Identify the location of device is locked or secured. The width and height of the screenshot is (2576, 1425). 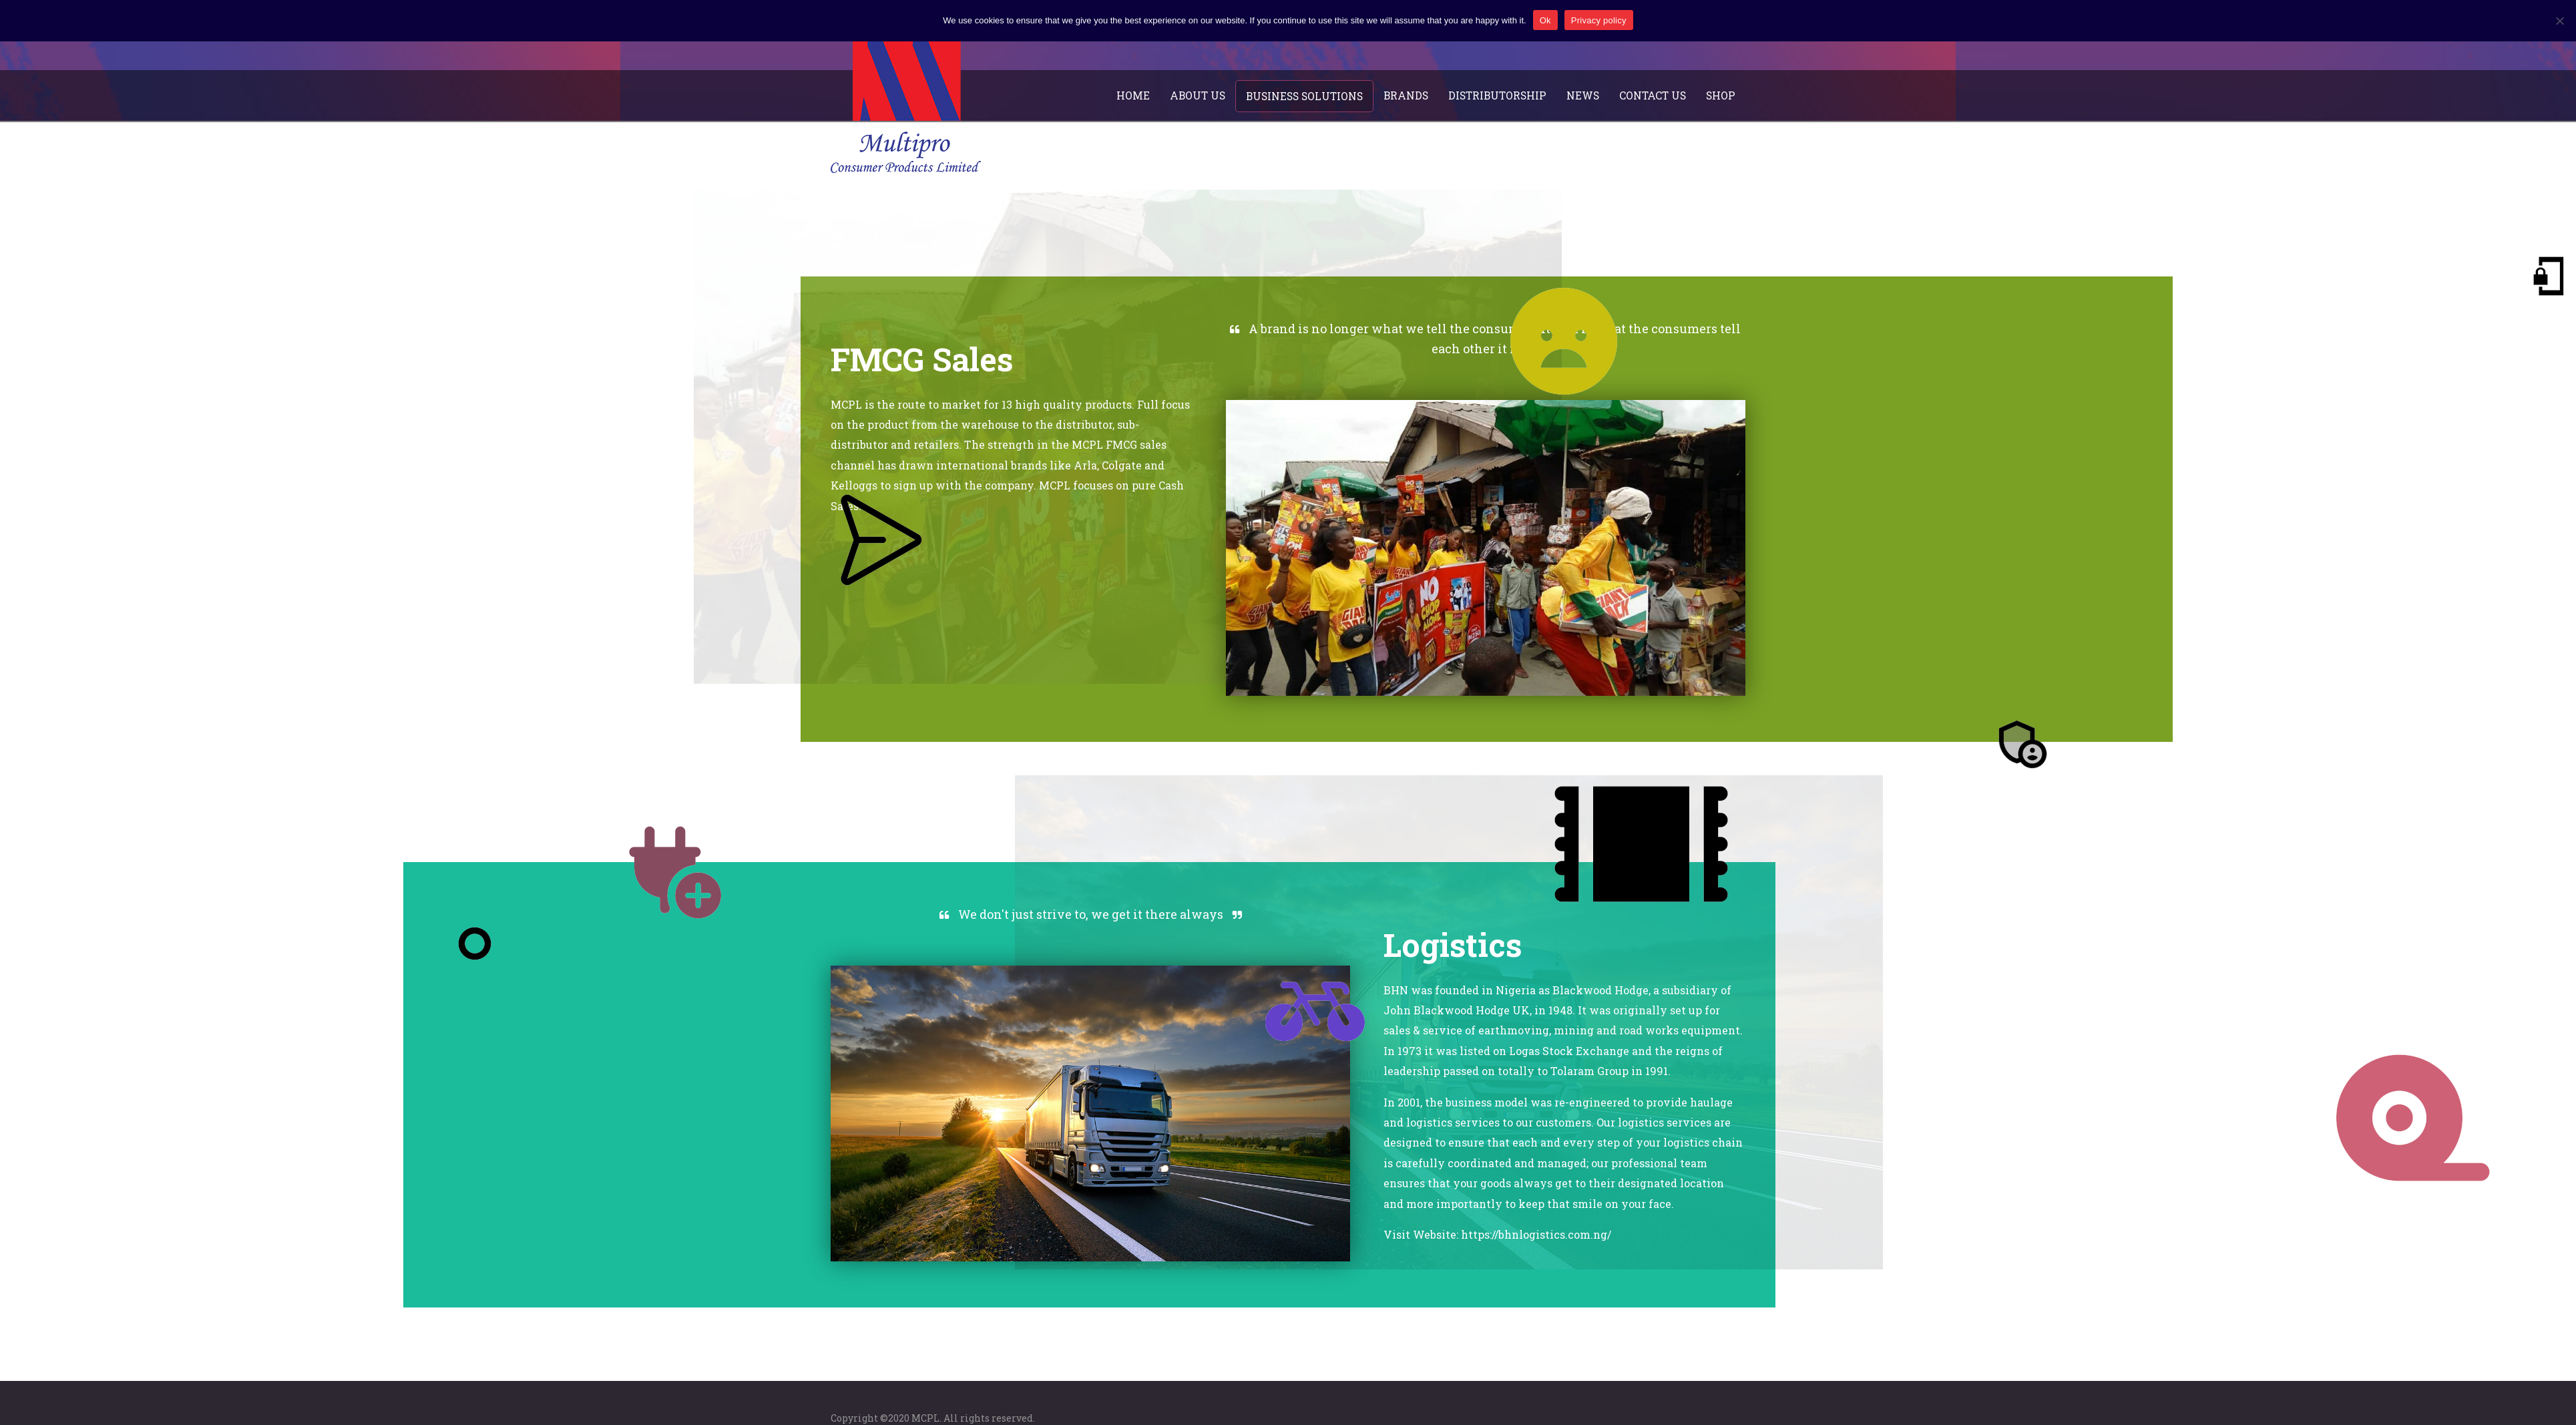
(2547, 276).